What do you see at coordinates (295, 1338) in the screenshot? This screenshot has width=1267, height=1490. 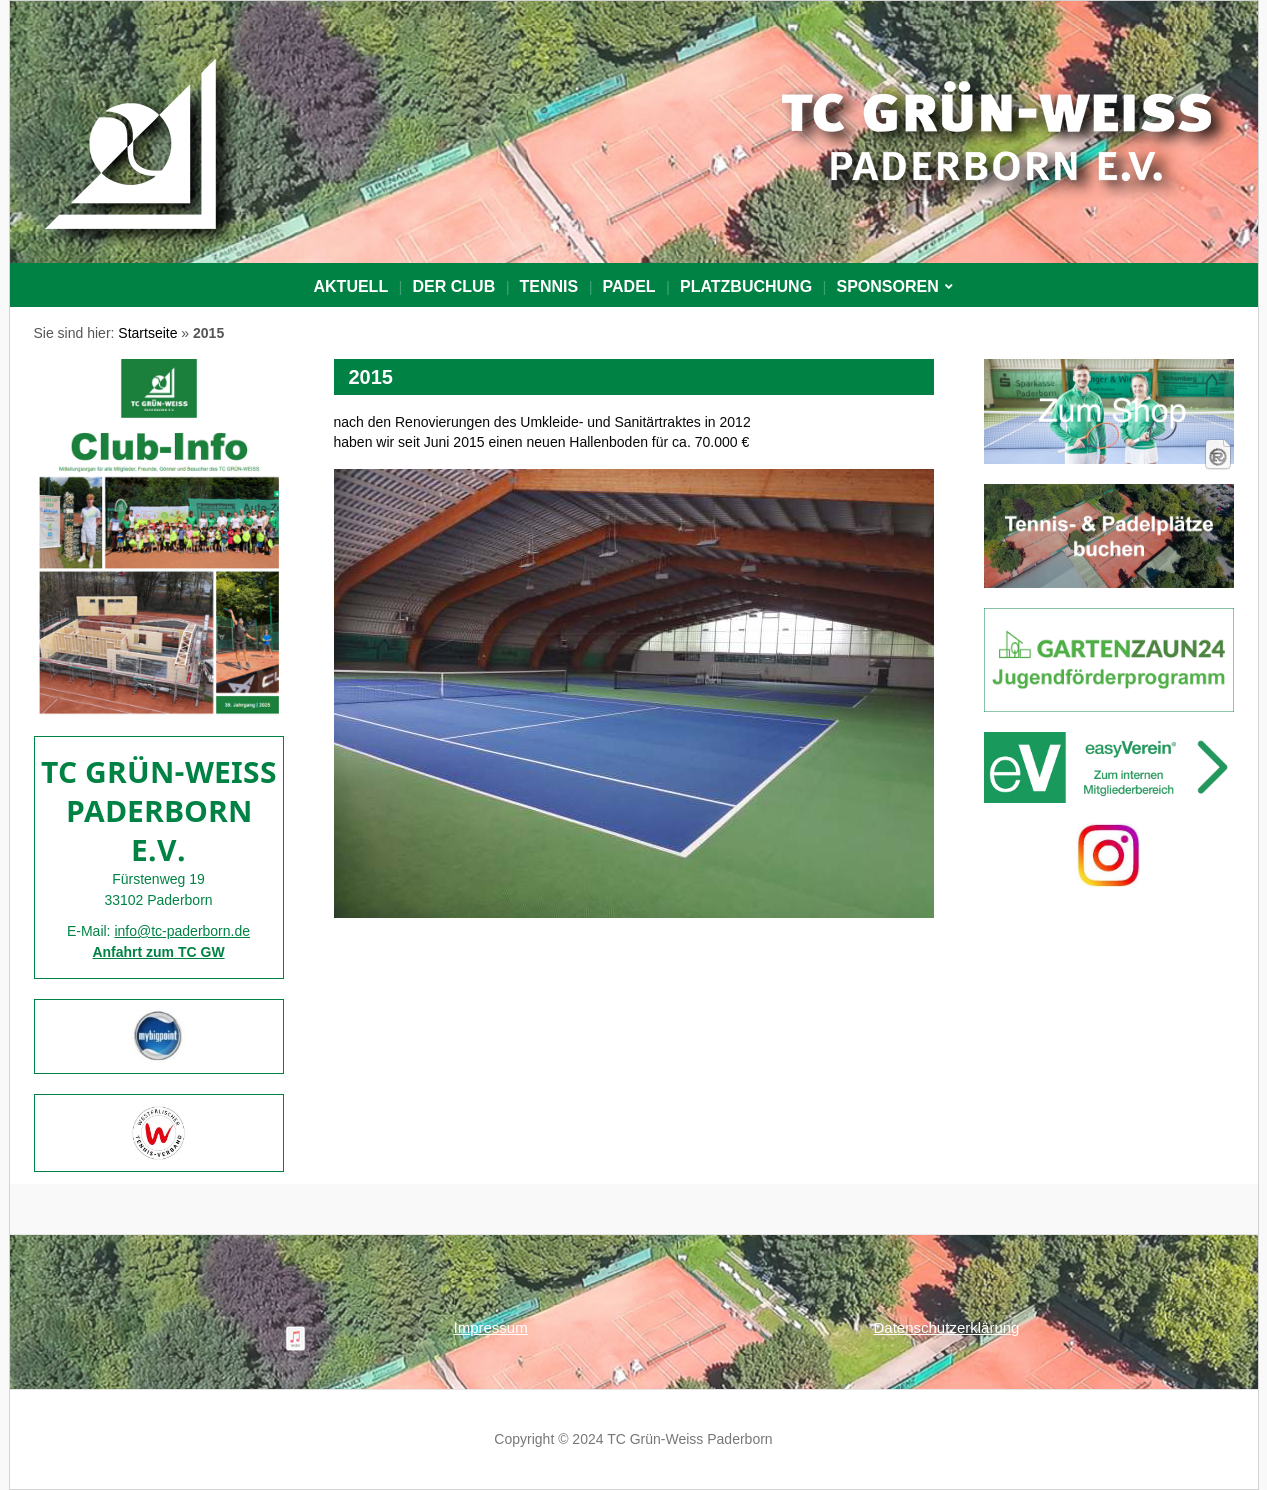 I see `a wav audio file` at bounding box center [295, 1338].